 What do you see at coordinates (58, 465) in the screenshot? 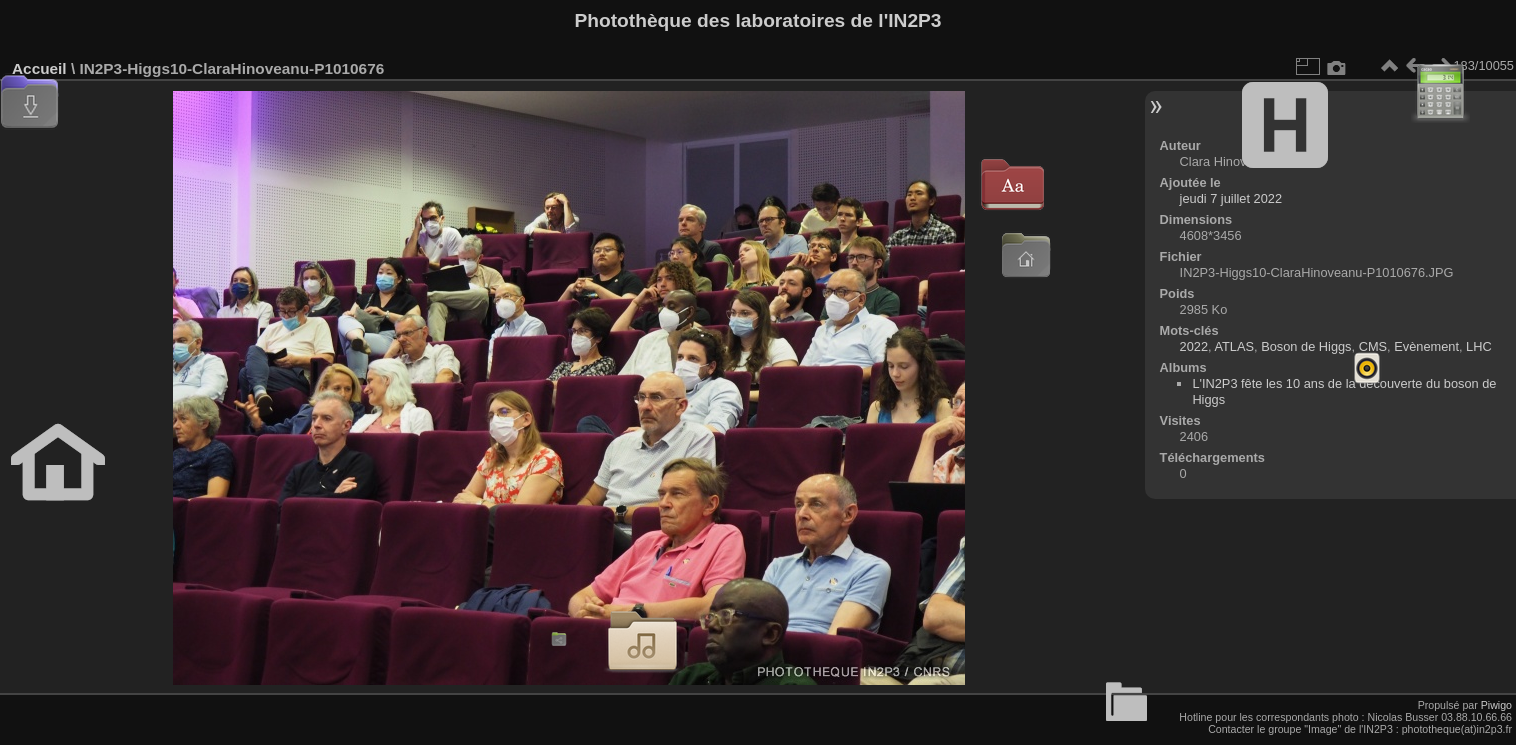
I see `navigate to home screen or directory` at bounding box center [58, 465].